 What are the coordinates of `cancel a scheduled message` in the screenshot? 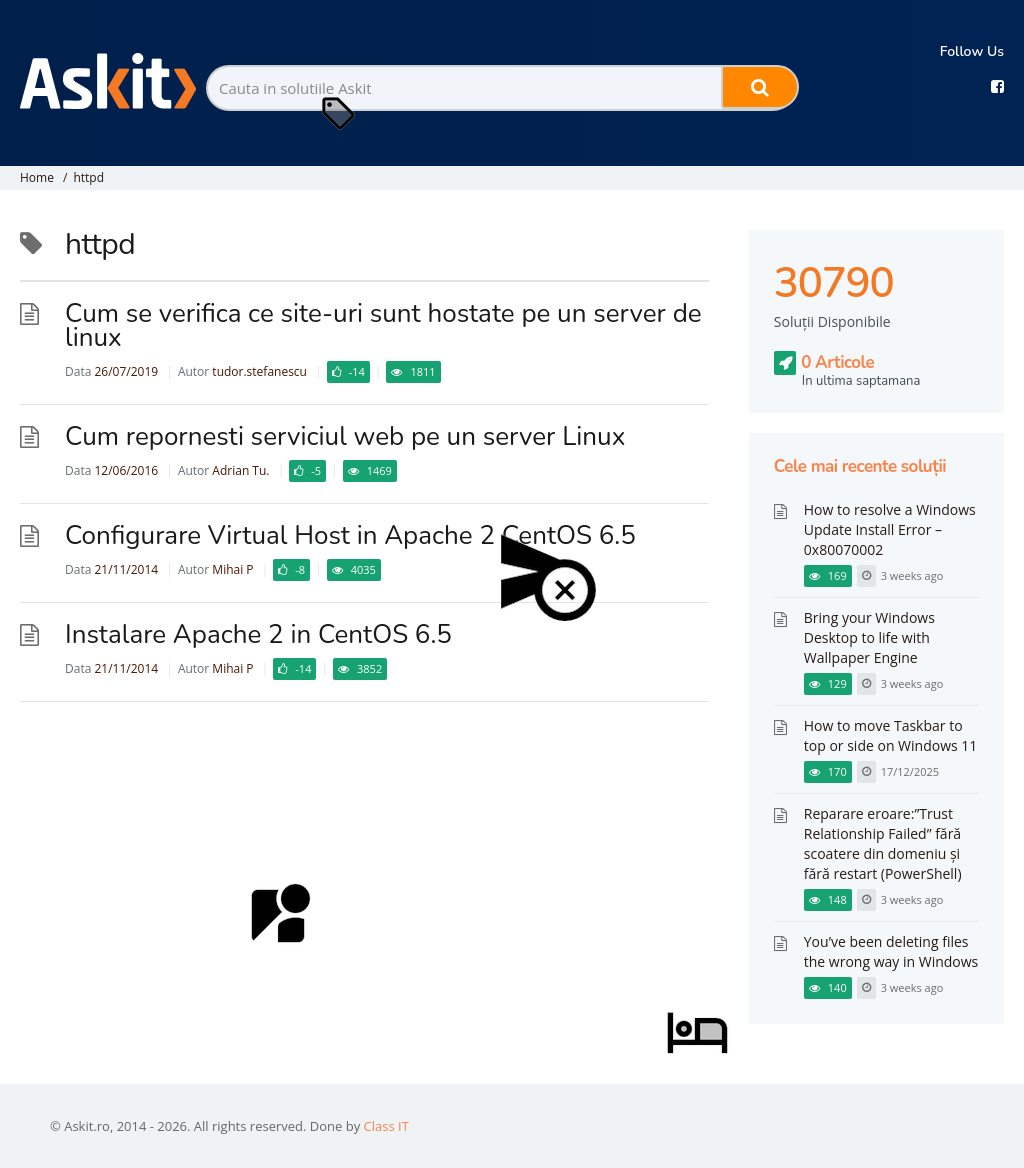 It's located at (546, 571).